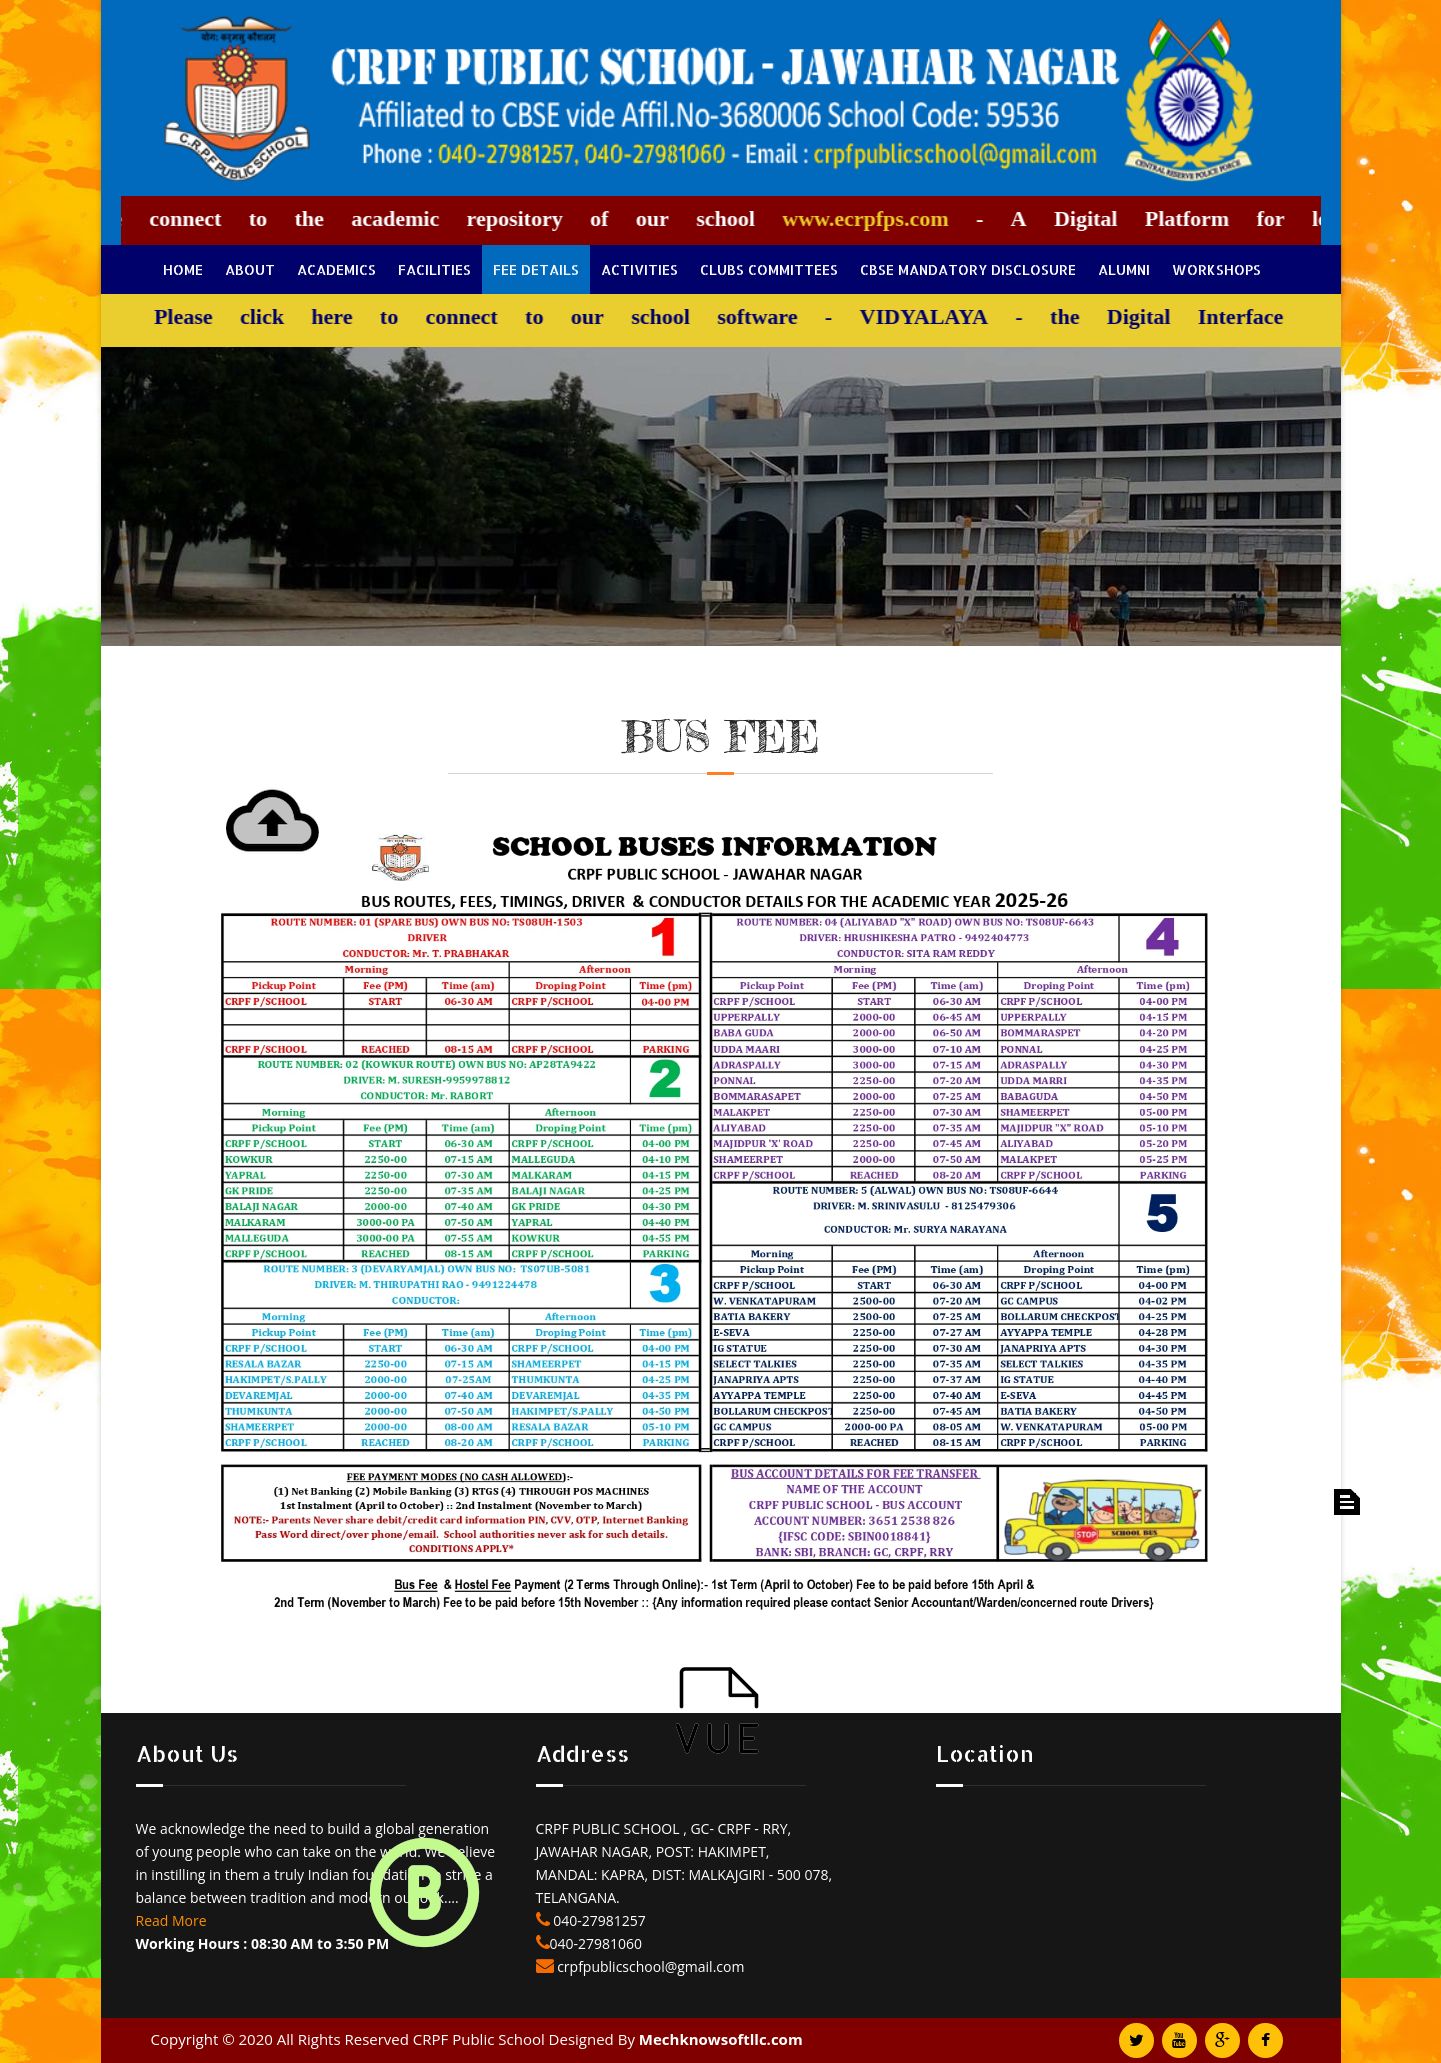 The image size is (1441, 2063). I want to click on upload files to cloud storage, so click(272, 820).